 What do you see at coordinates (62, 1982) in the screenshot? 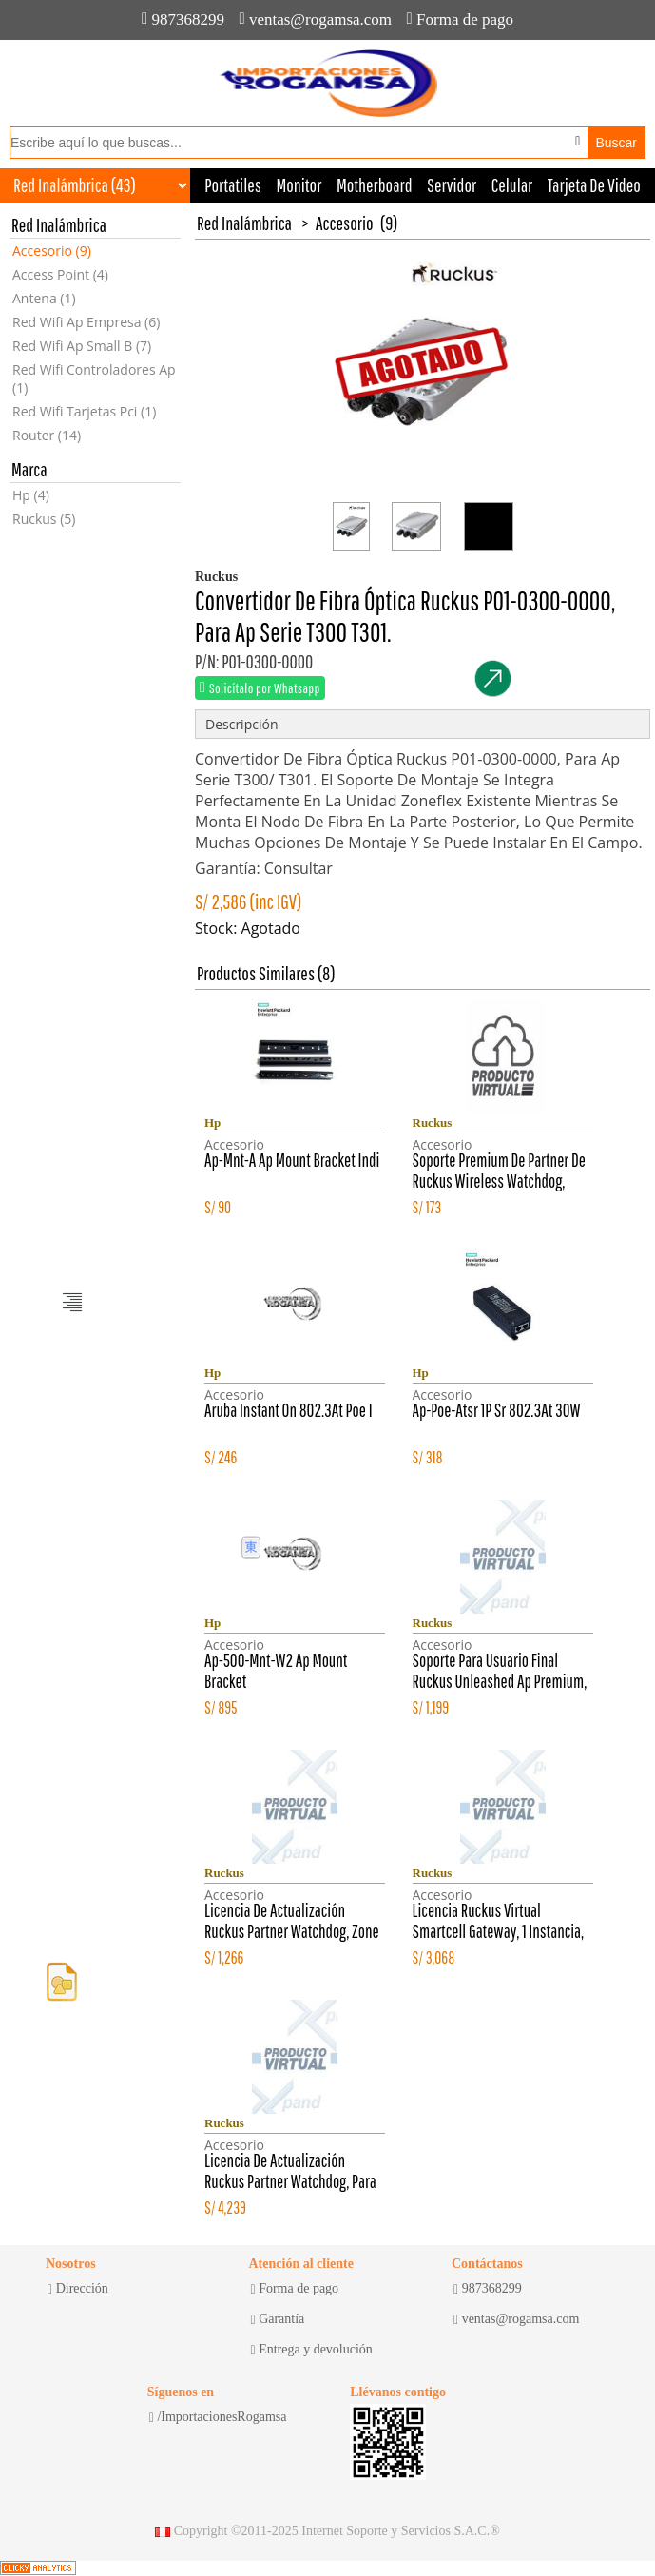
I see `libreoffice draw template file` at bounding box center [62, 1982].